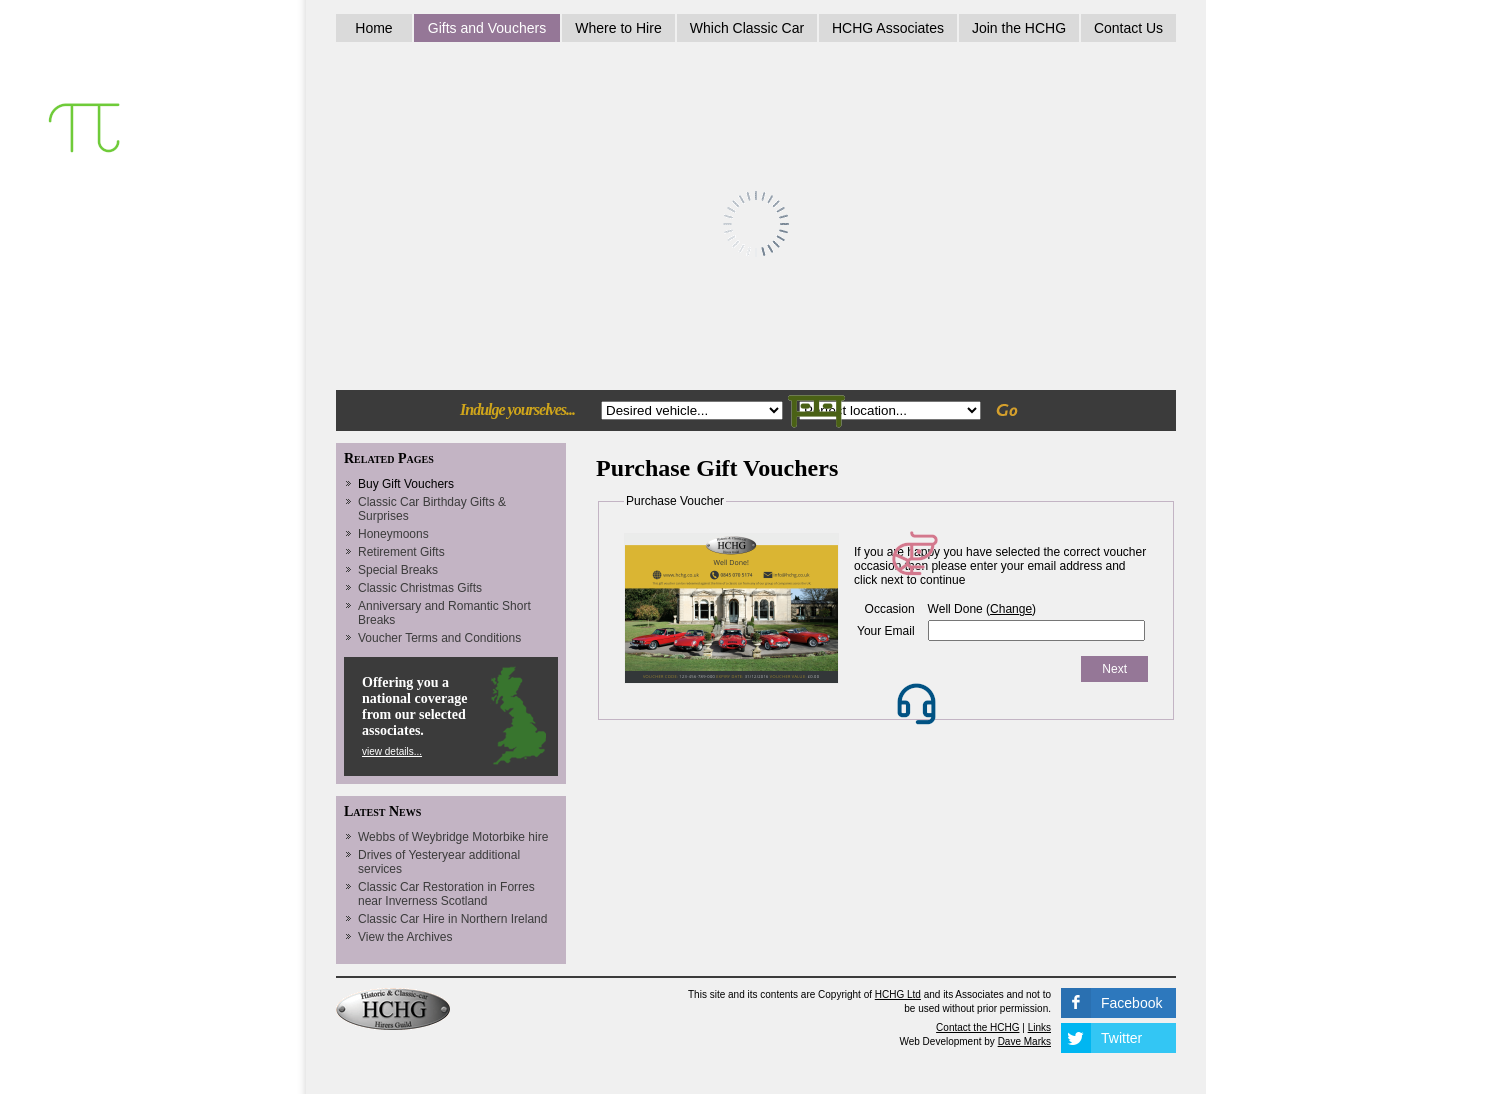 The height and width of the screenshot is (1094, 1512). Describe the element at coordinates (85, 126) in the screenshot. I see `access mathematical or scientific calculator functions` at that location.